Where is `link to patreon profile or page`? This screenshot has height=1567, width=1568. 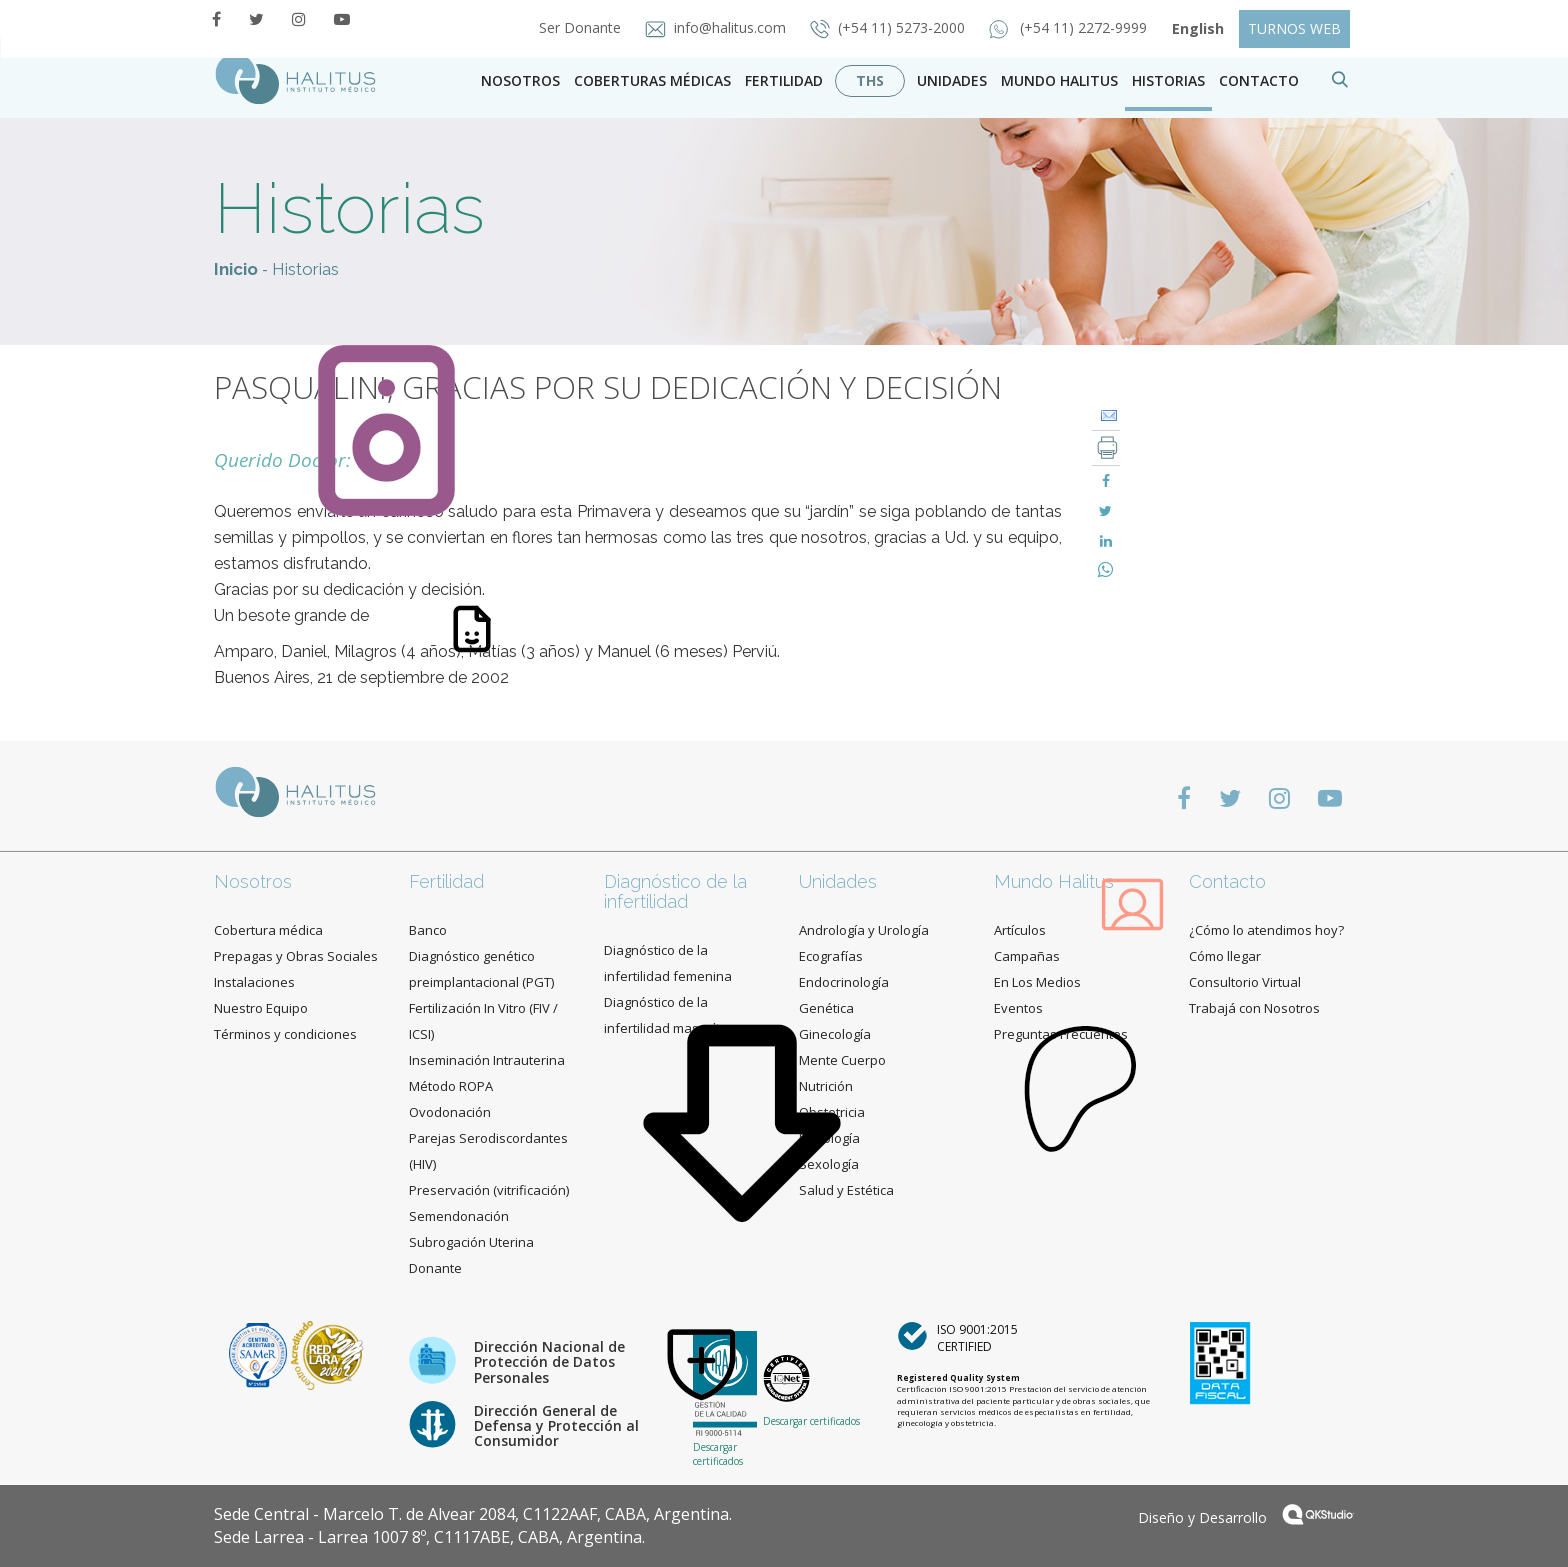 link to patreon profile or page is located at coordinates (1075, 1086).